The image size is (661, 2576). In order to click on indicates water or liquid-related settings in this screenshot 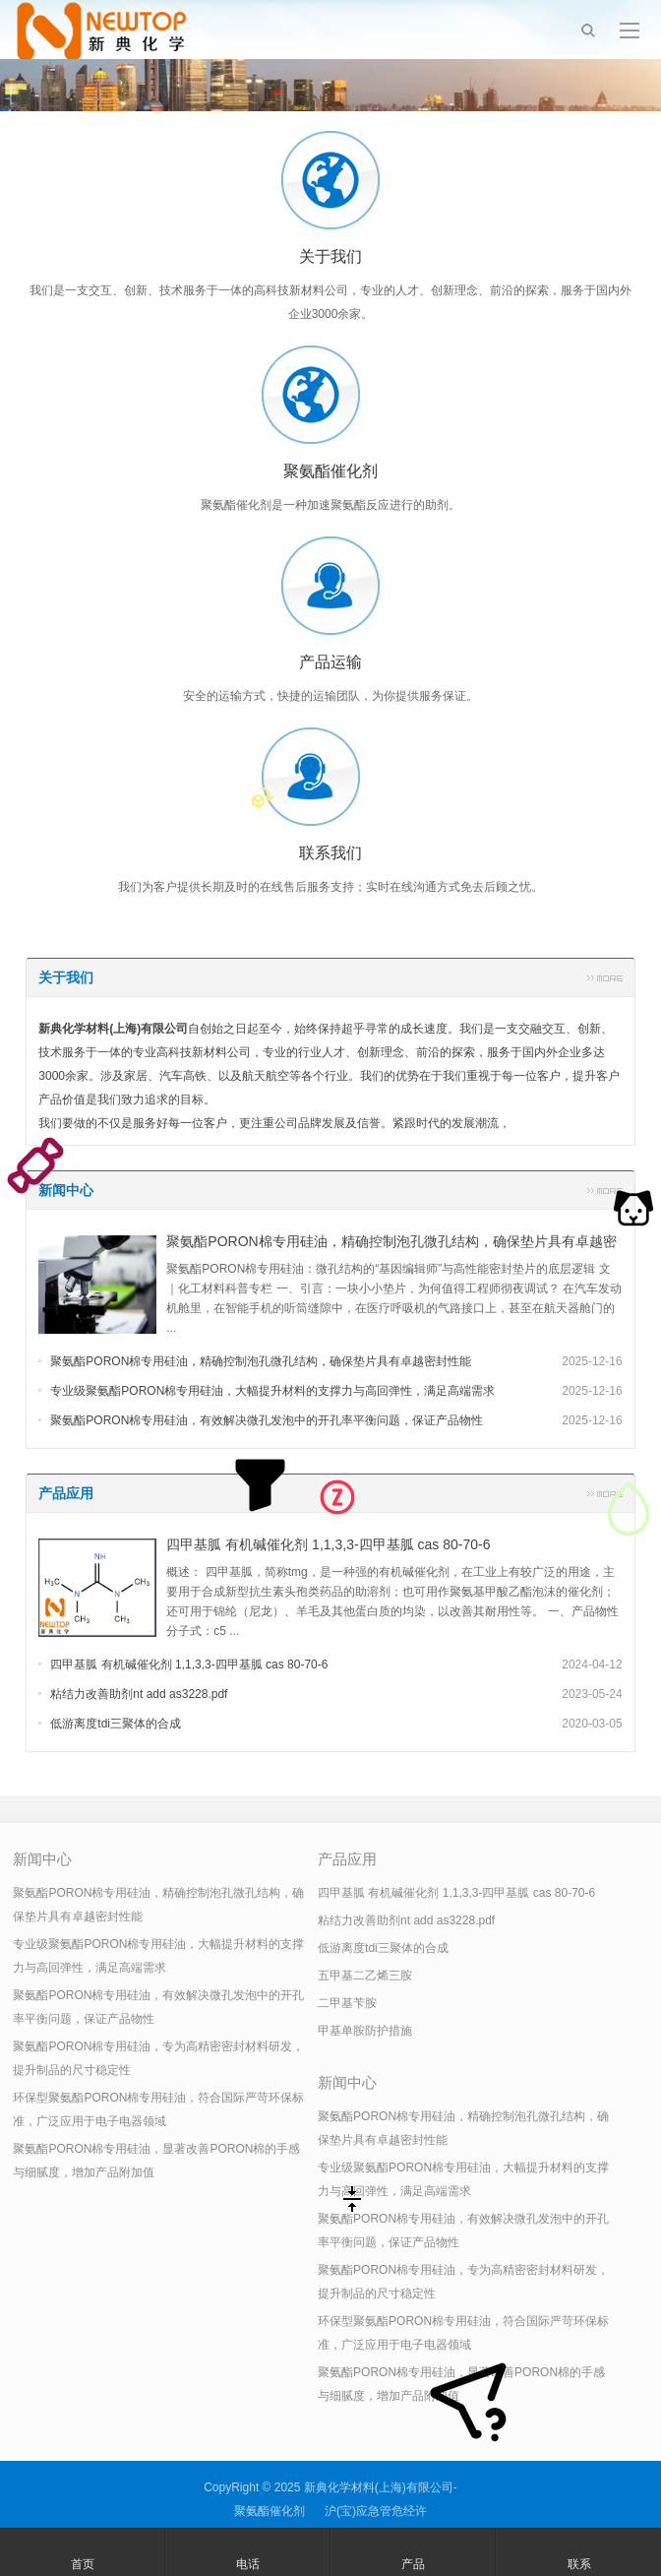, I will do `click(629, 1511)`.